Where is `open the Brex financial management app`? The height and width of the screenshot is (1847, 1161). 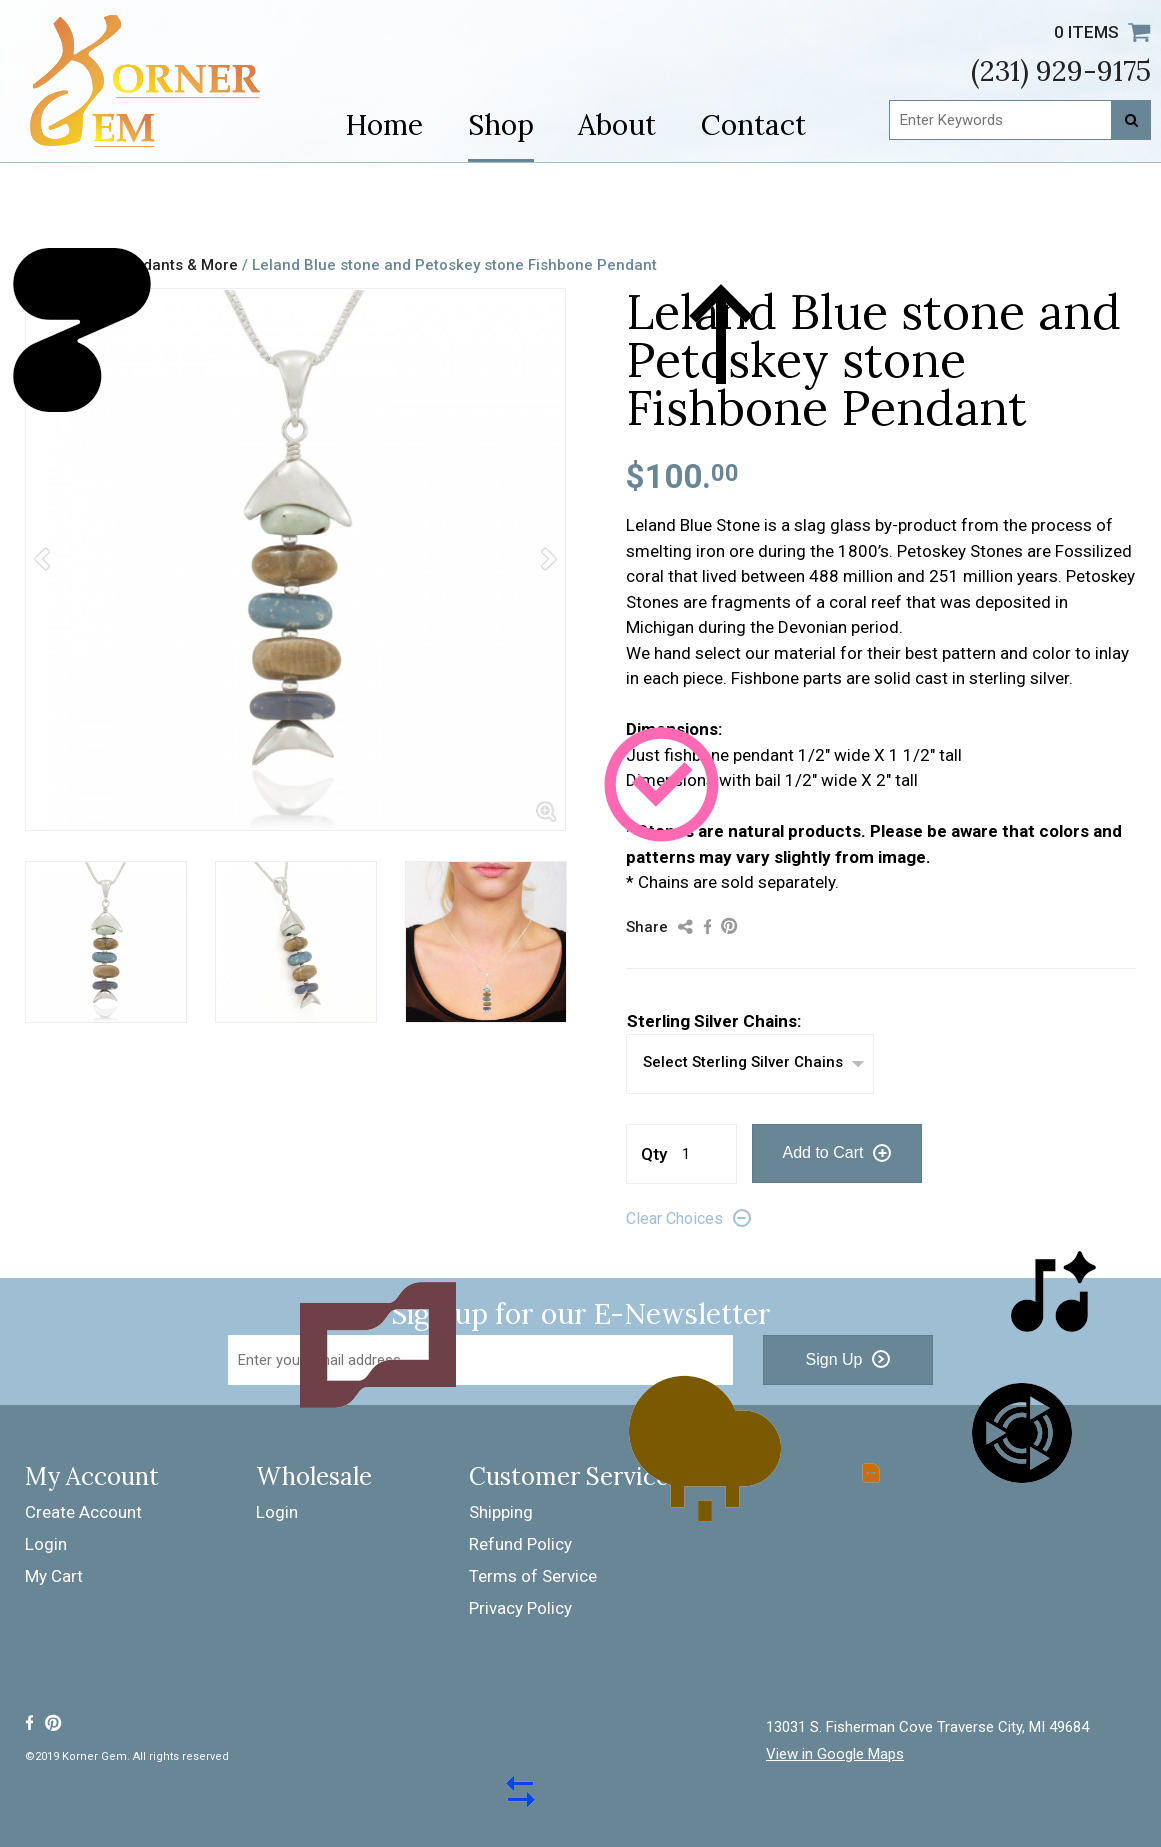 open the Brex financial management app is located at coordinates (378, 1345).